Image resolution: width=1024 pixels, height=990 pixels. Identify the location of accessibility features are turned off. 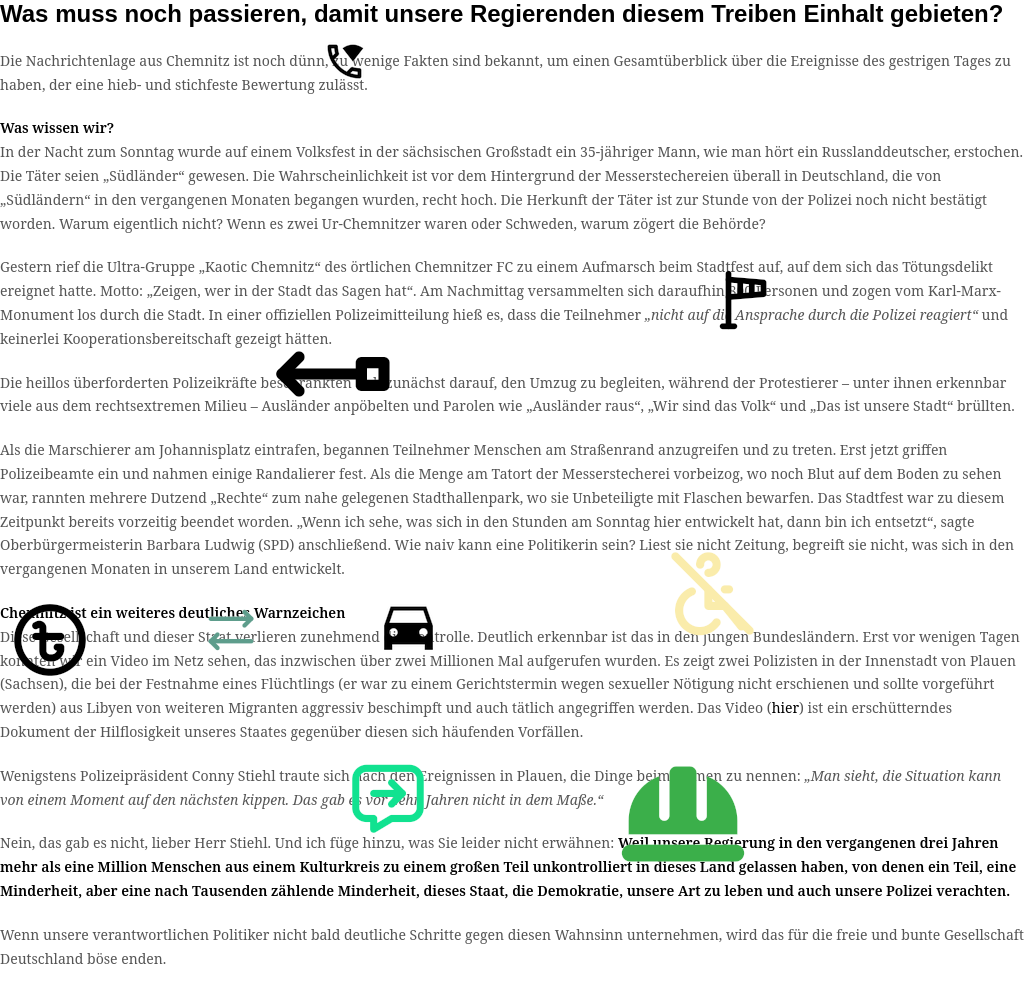
(712, 593).